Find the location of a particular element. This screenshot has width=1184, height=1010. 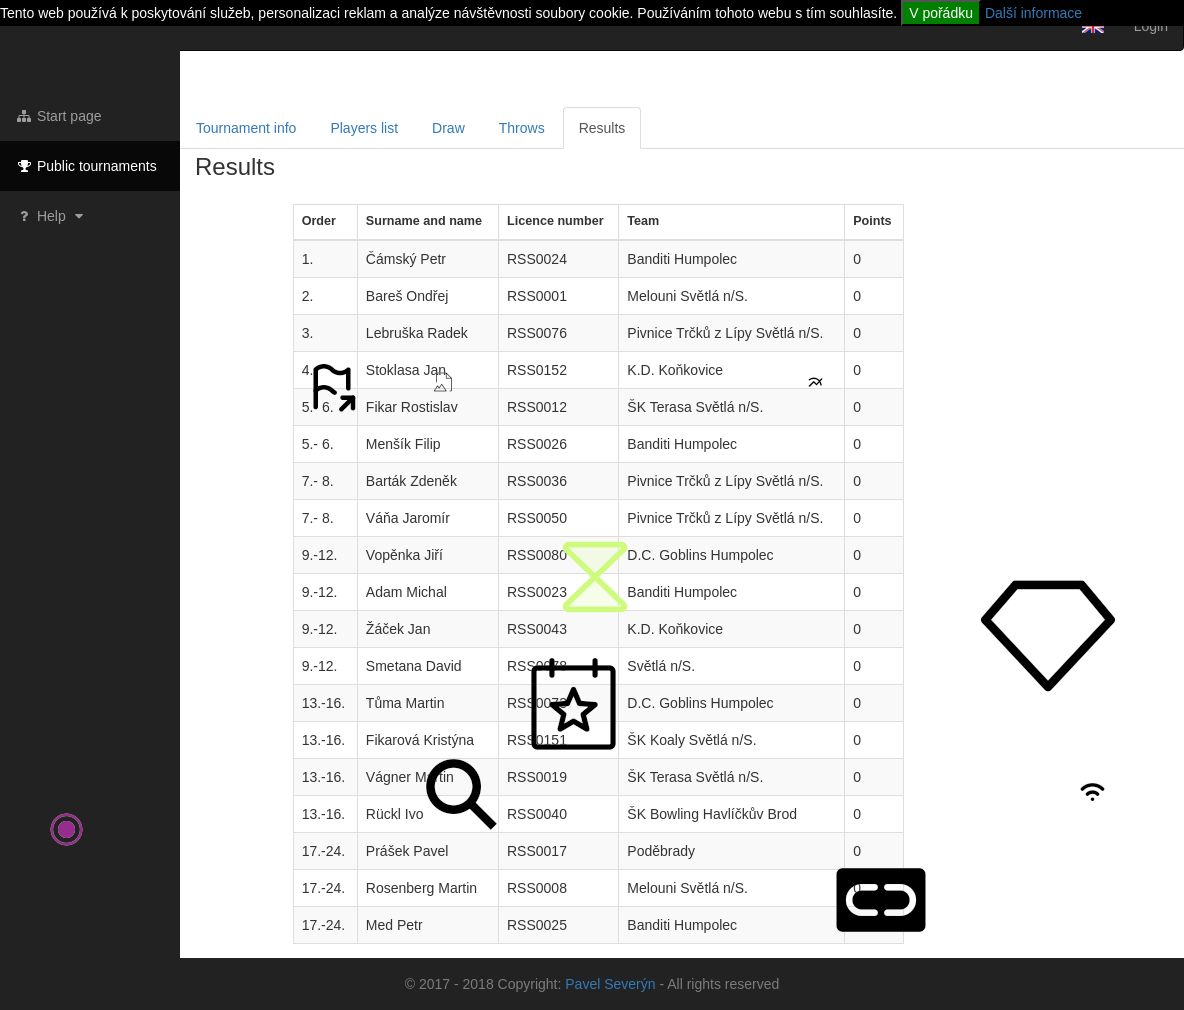

share a flagged item or report is located at coordinates (332, 386).